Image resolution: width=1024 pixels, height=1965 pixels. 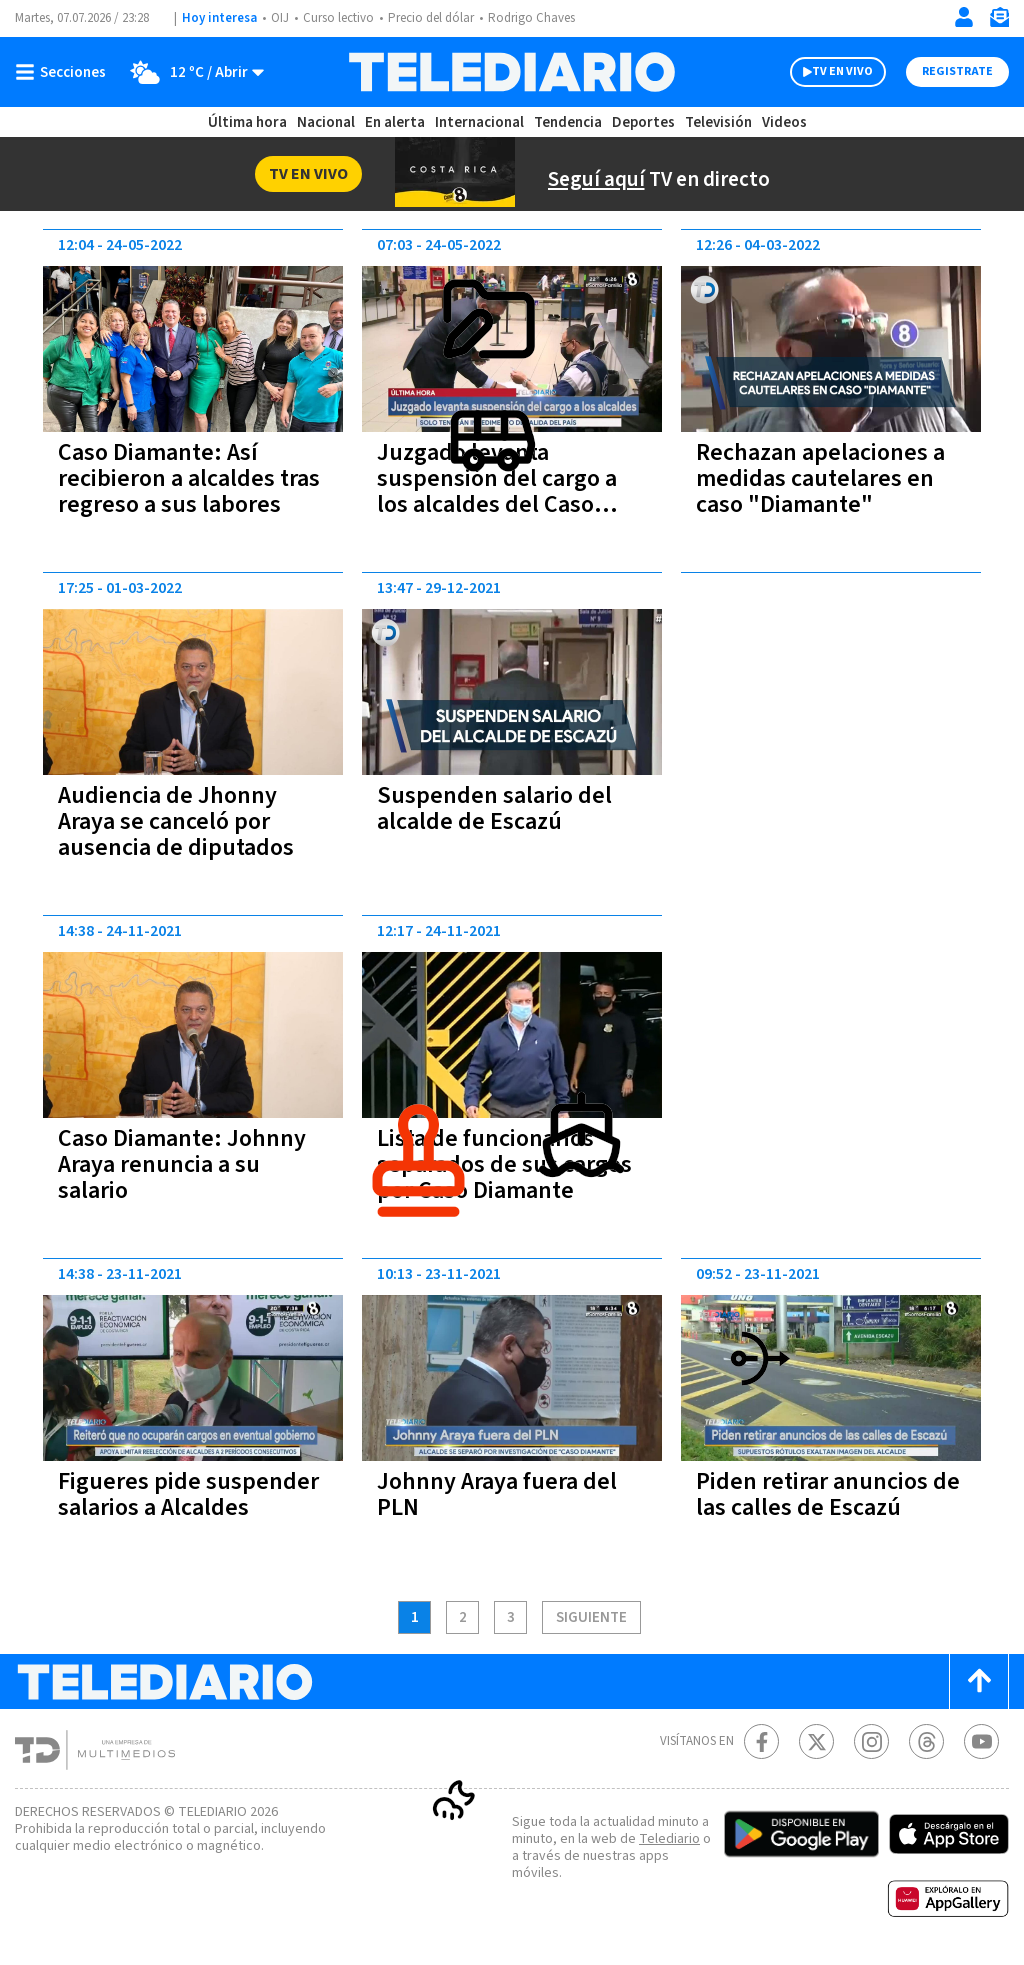 What do you see at coordinates (418, 1160) in the screenshot?
I see `approve or stamp a document` at bounding box center [418, 1160].